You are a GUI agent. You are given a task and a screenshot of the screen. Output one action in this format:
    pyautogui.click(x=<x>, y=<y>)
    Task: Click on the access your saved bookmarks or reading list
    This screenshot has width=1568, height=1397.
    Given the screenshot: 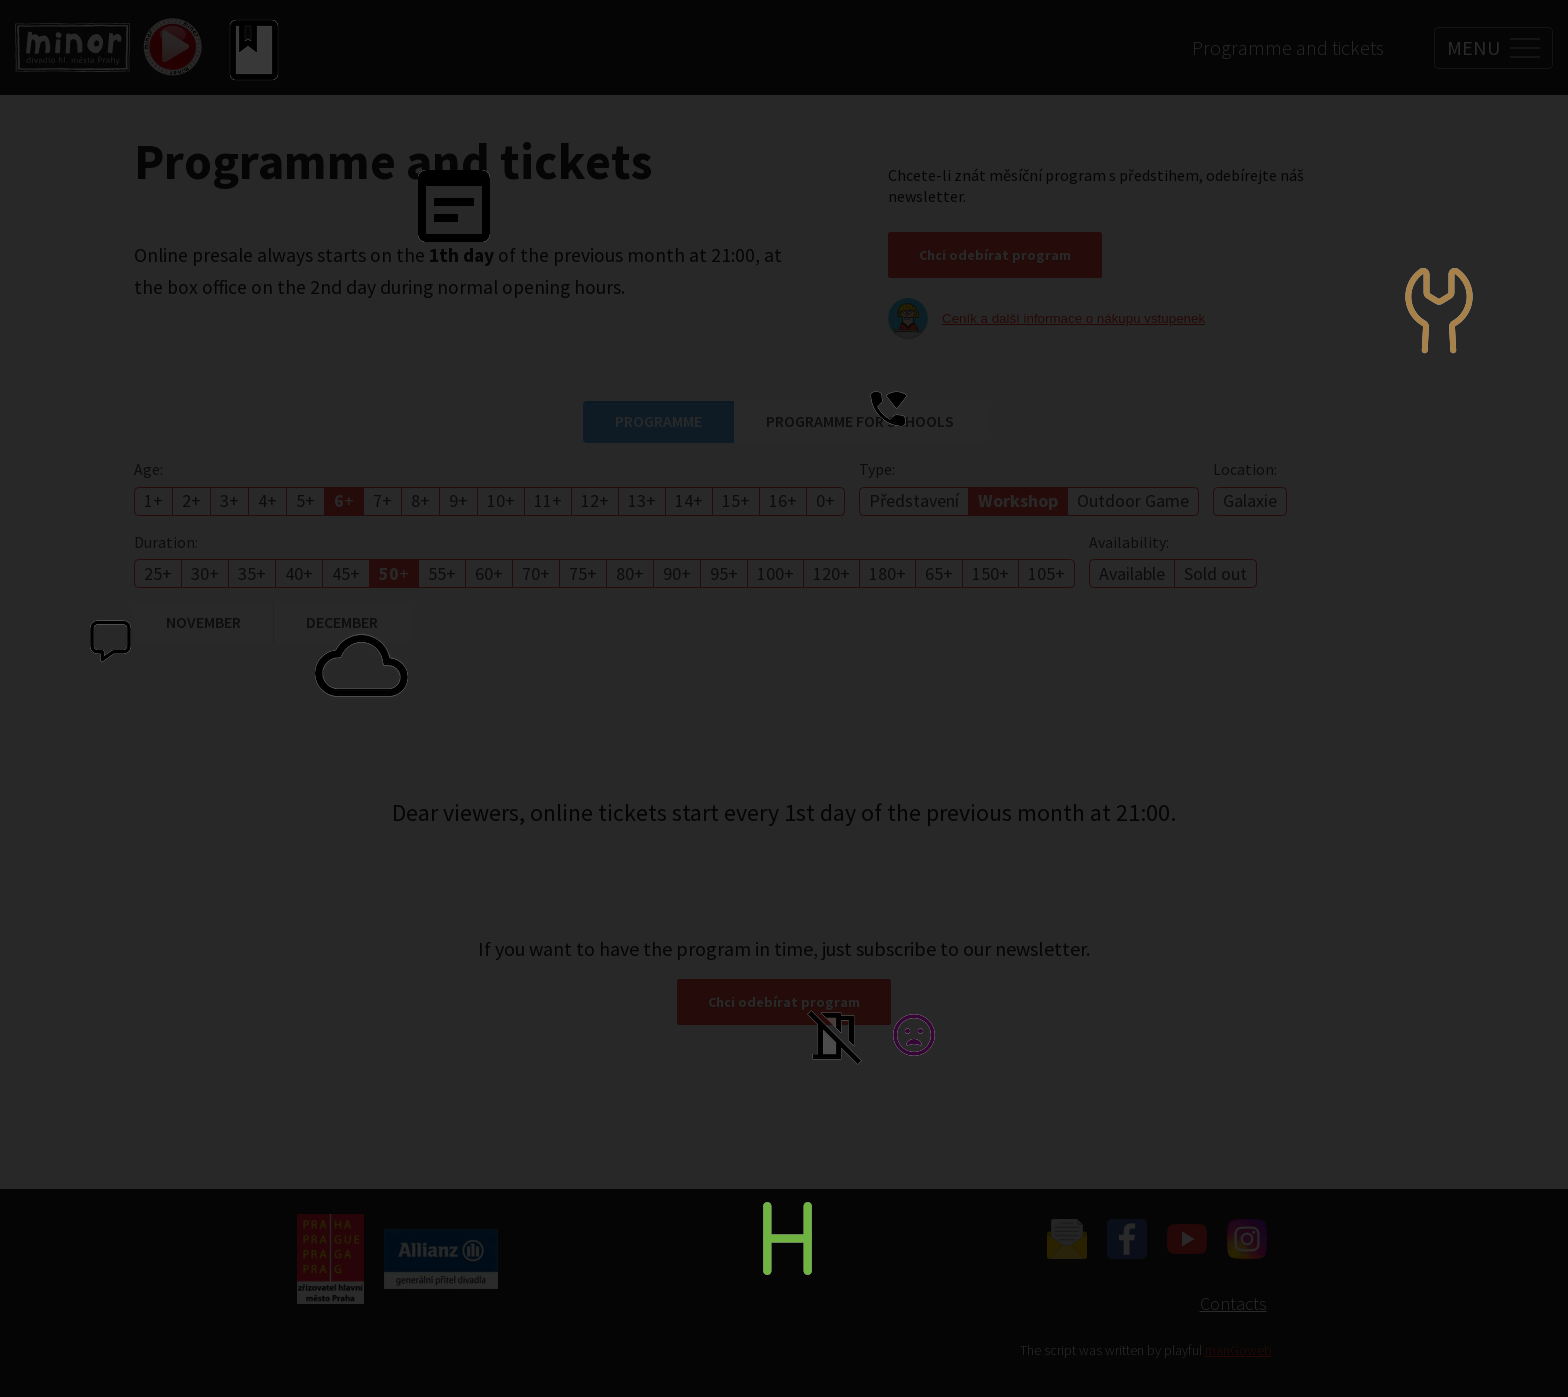 What is the action you would take?
    pyautogui.click(x=254, y=50)
    